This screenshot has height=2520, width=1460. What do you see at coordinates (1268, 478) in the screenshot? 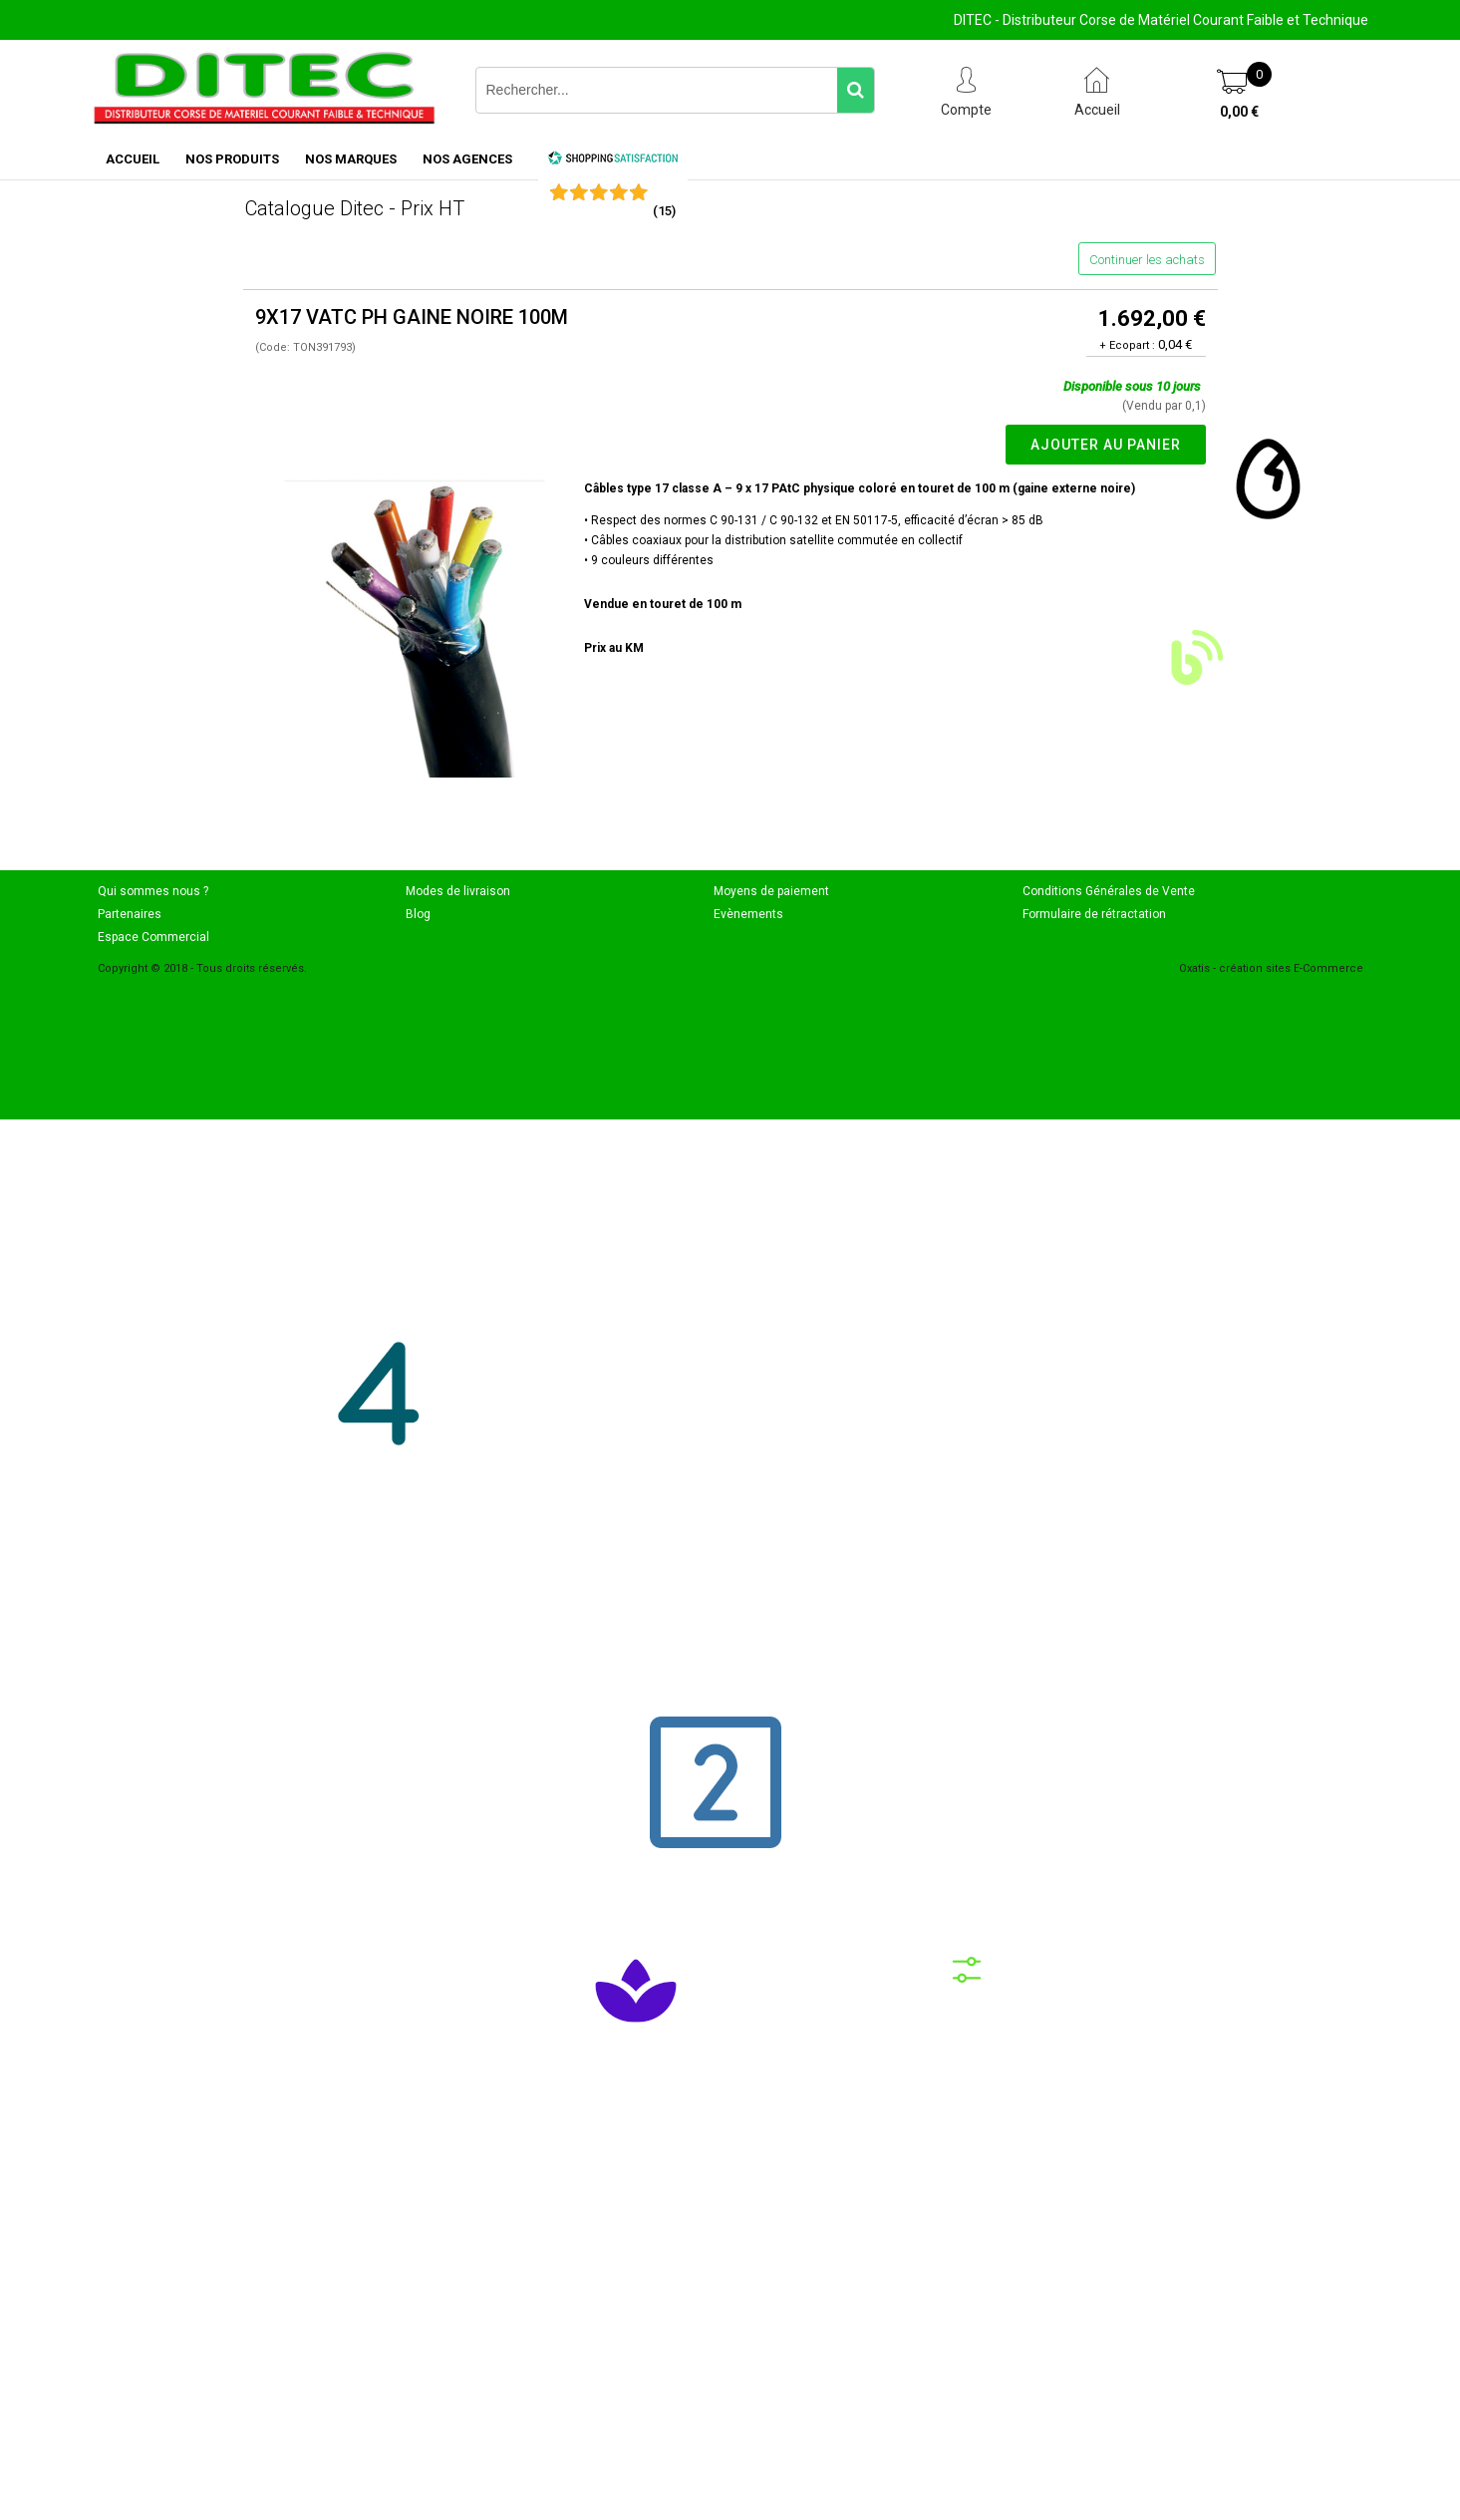
I see `indicates a cracked or broken item` at bounding box center [1268, 478].